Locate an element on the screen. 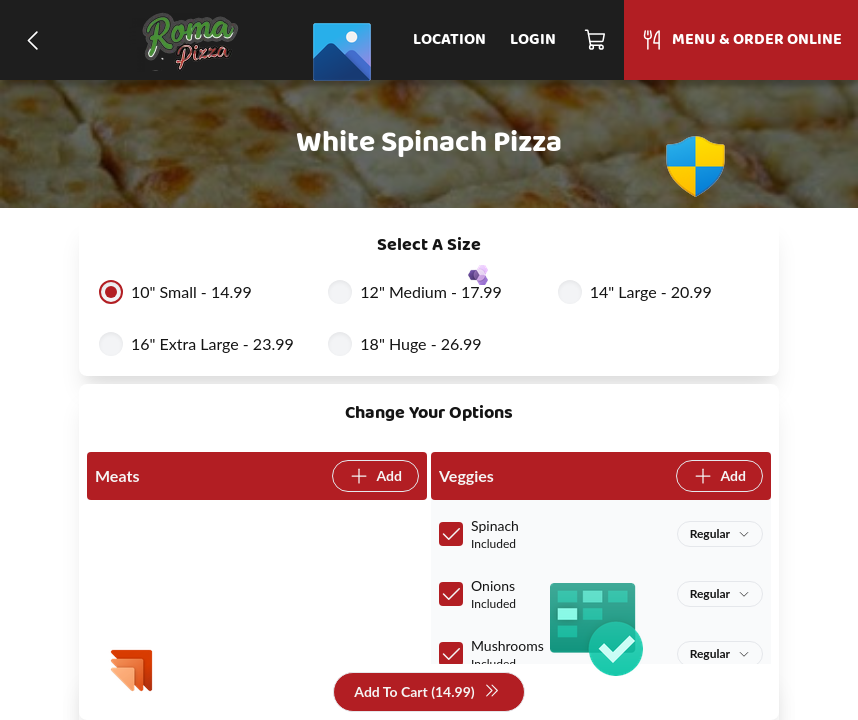 This screenshot has width=858, height=720. open the marketing app is located at coordinates (131, 670).